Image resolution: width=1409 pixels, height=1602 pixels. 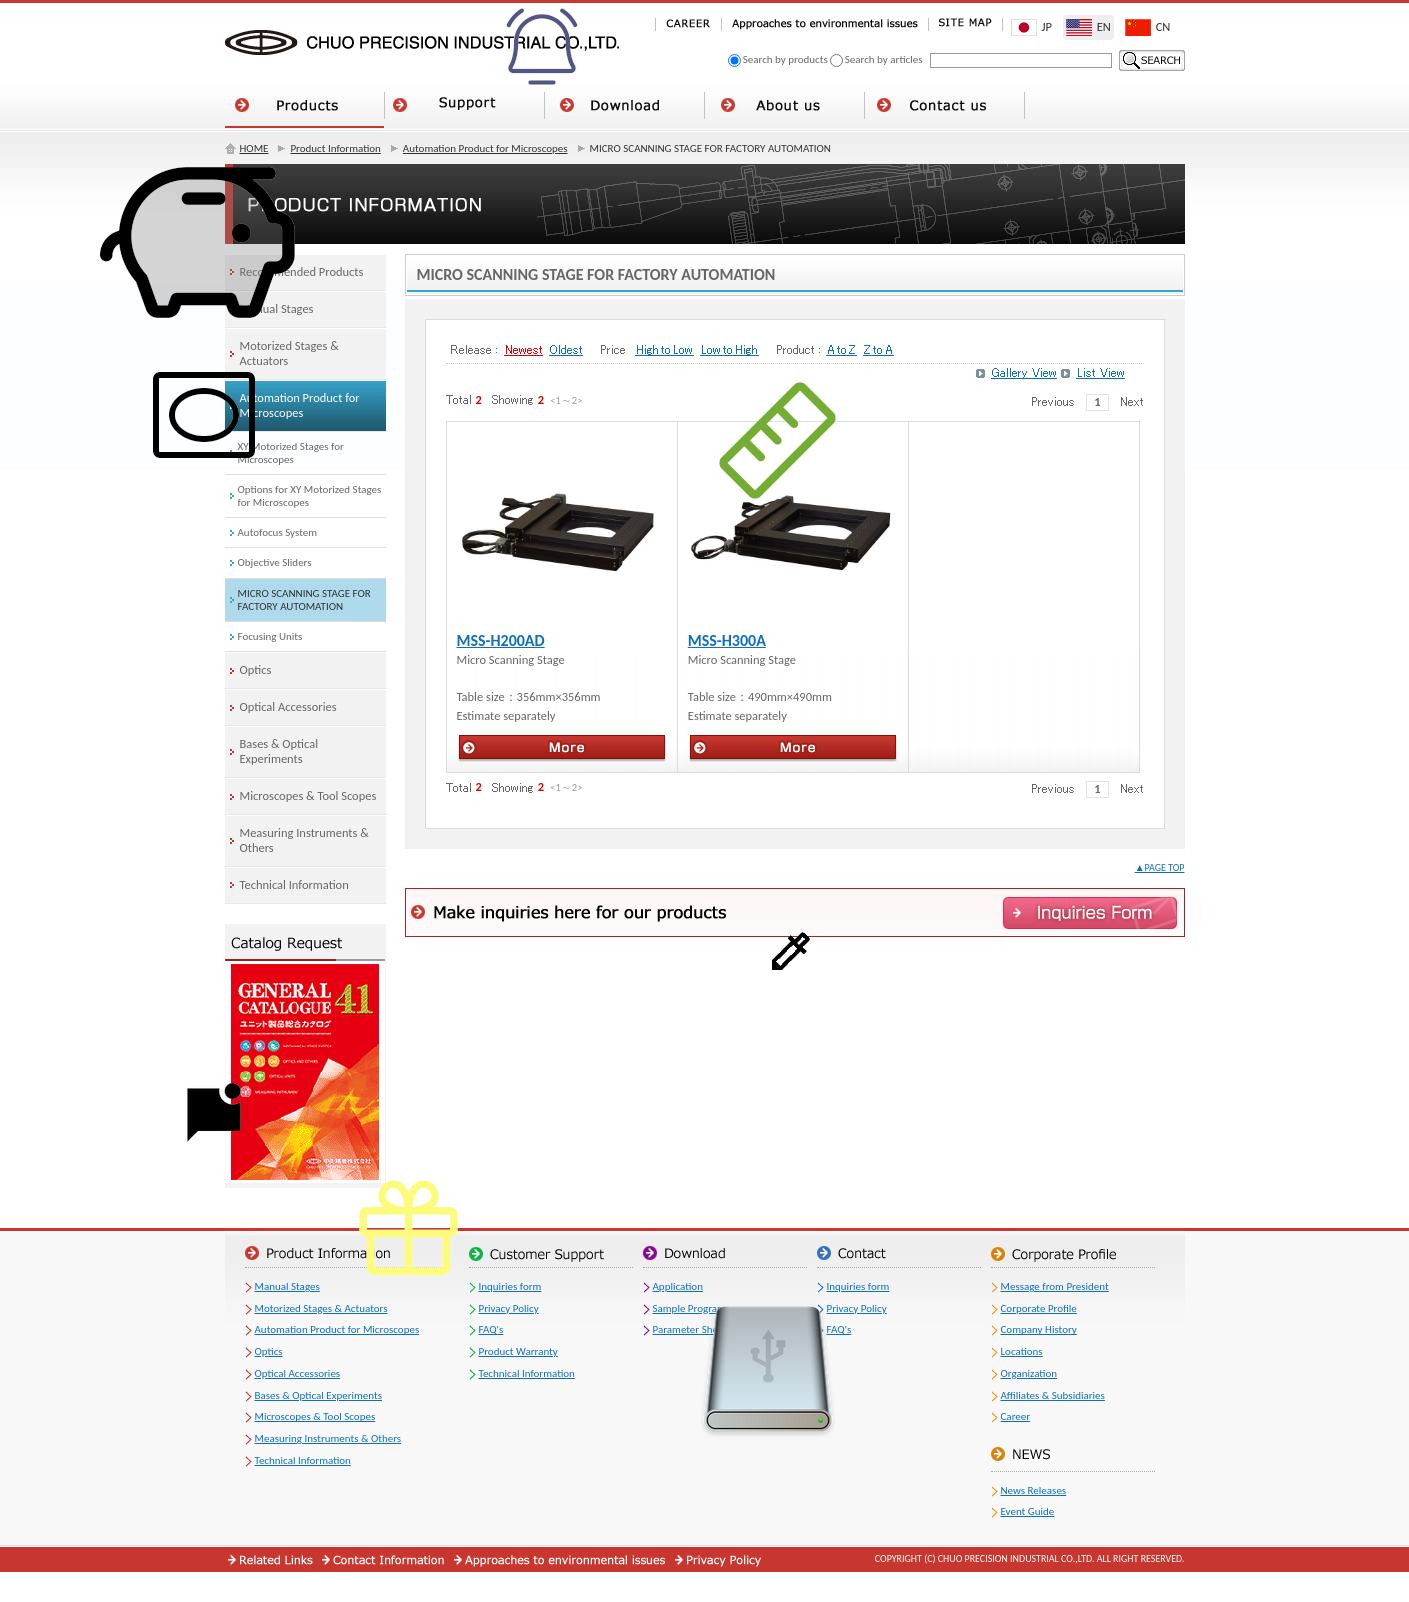 What do you see at coordinates (204, 415) in the screenshot?
I see `apply vignette effect to photo` at bounding box center [204, 415].